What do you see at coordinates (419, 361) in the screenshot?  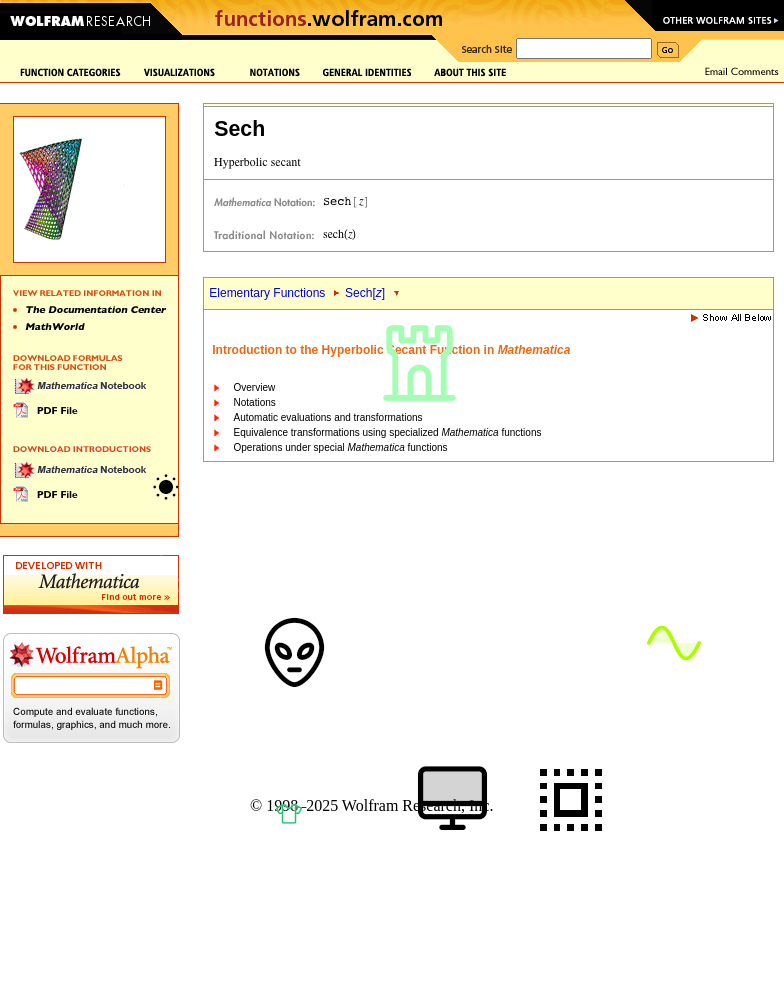 I see `access castle or fortress-themed content` at bounding box center [419, 361].